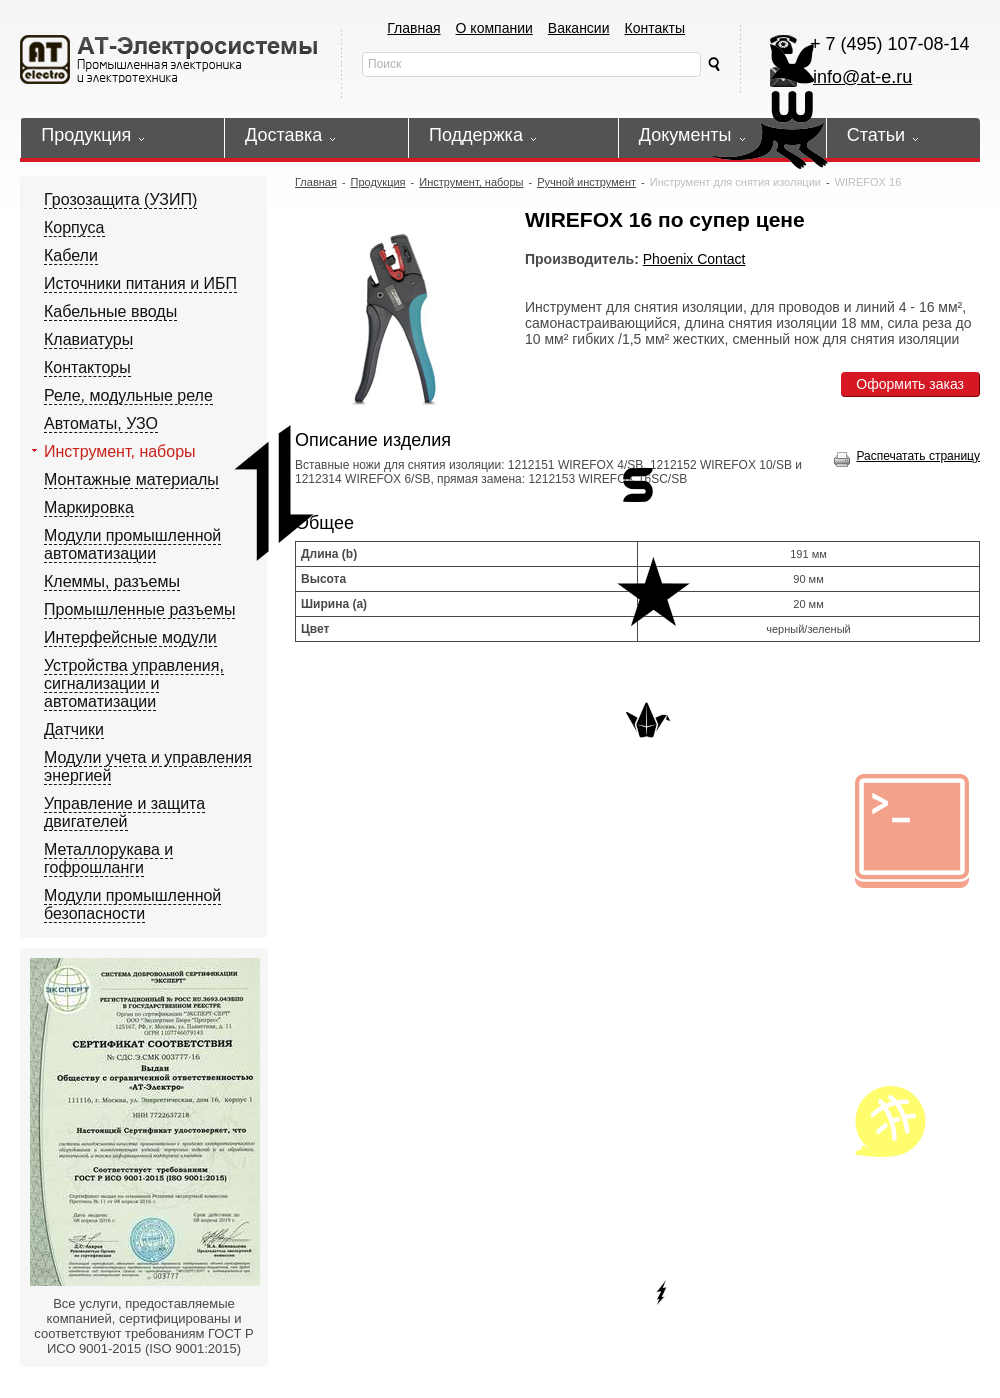 Image resolution: width=1000 pixels, height=1398 pixels. What do you see at coordinates (638, 485) in the screenshot?
I see `Scrutinizer CI logo` at bounding box center [638, 485].